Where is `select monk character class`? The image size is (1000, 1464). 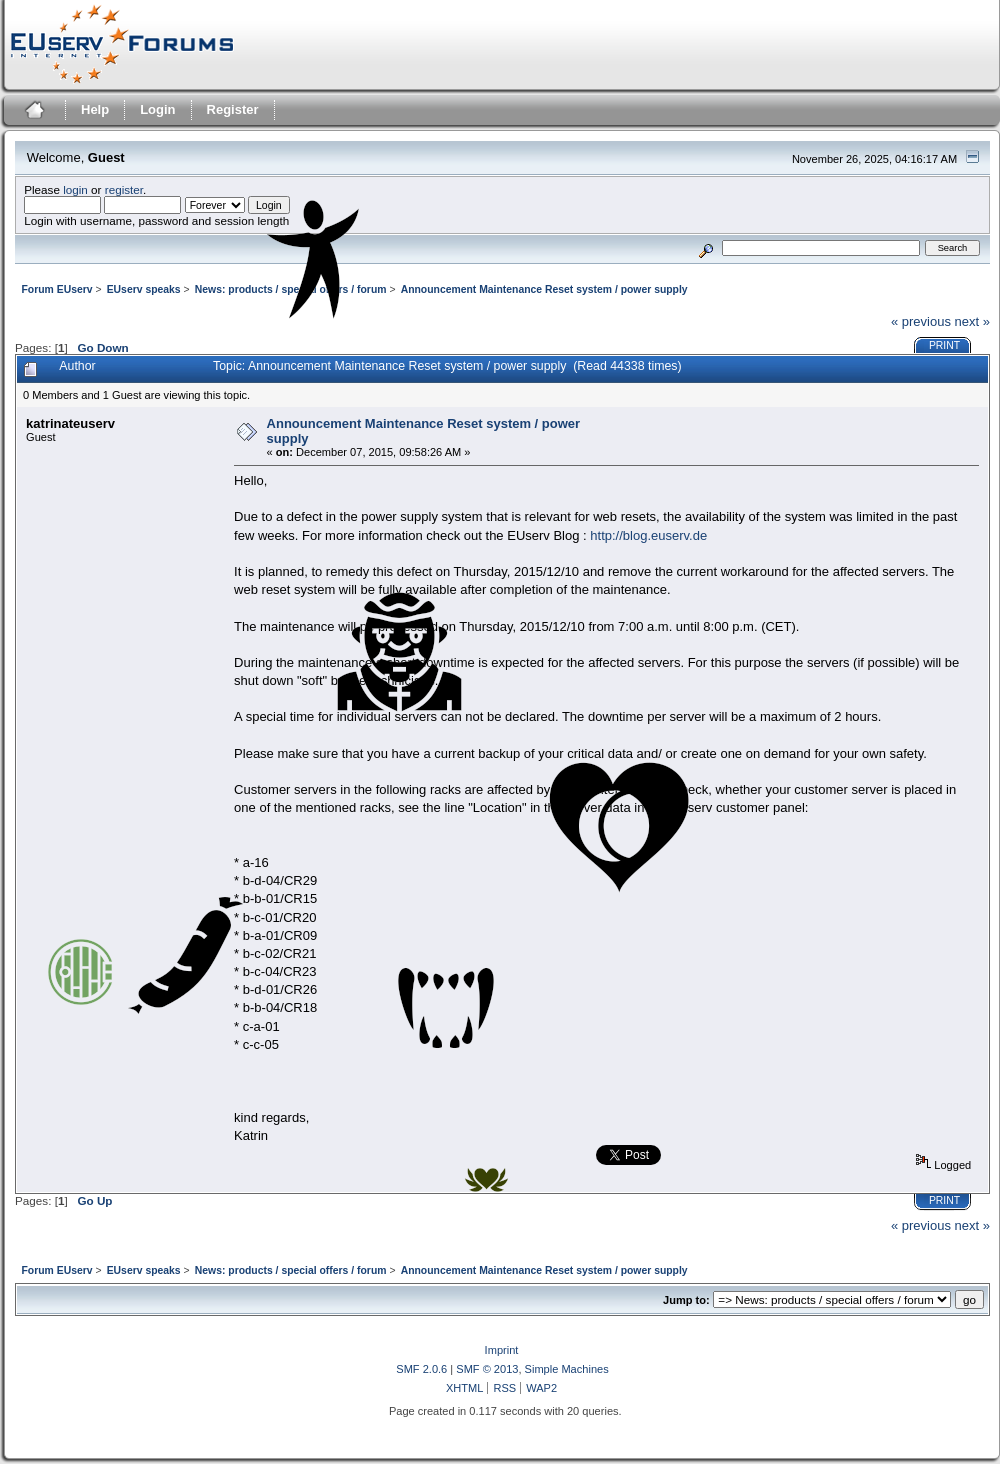
select monk character class is located at coordinates (399, 648).